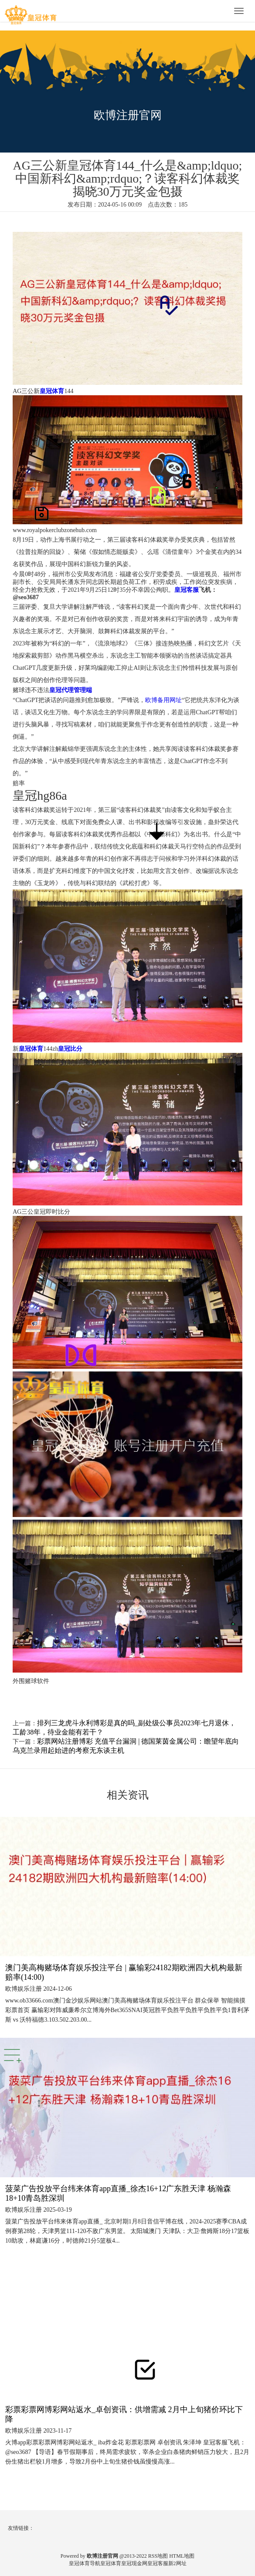 The height and width of the screenshot is (2576, 255). What do you see at coordinates (41, 513) in the screenshot?
I see `save current file or document` at bounding box center [41, 513].